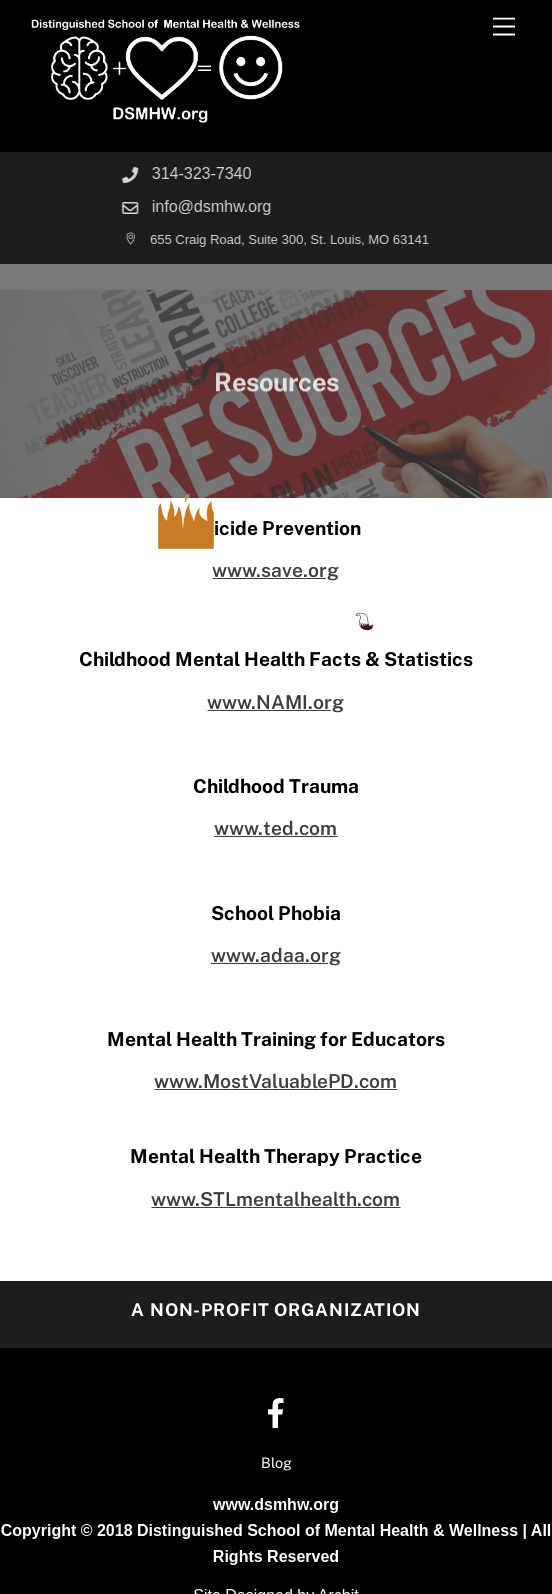 The image size is (552, 1594). Describe the element at coordinates (364, 621) in the screenshot. I see `fox or canine character/avatar selection` at that location.